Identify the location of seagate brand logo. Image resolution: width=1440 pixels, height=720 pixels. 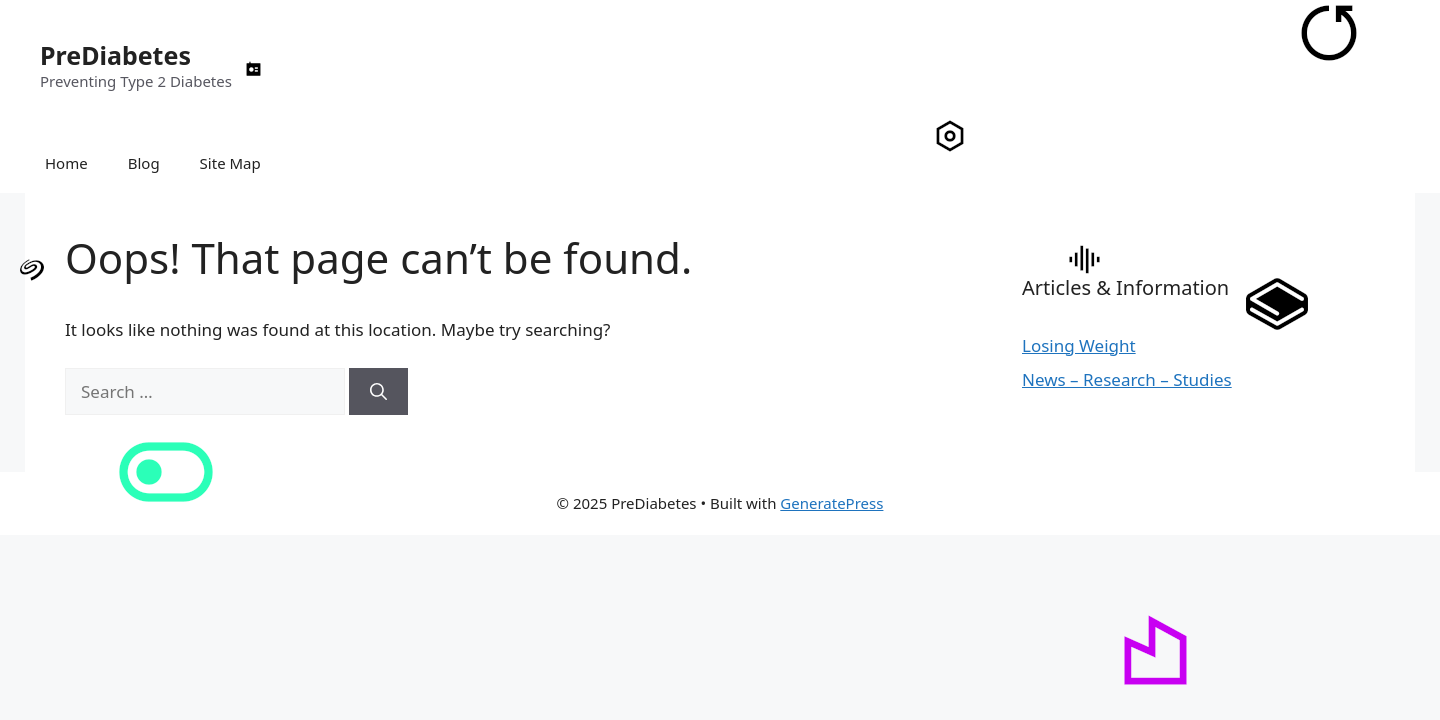
(32, 270).